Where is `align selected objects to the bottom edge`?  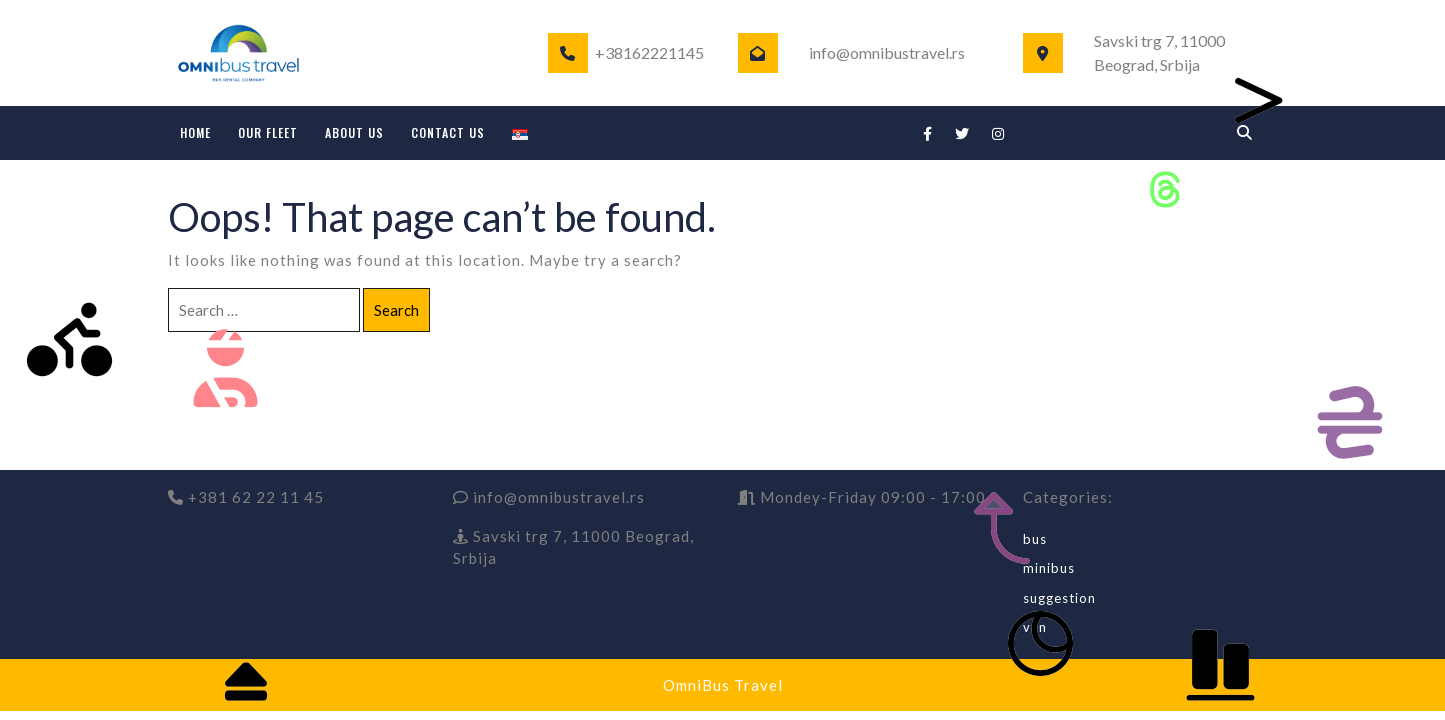 align selected objects to the bottom edge is located at coordinates (1220, 666).